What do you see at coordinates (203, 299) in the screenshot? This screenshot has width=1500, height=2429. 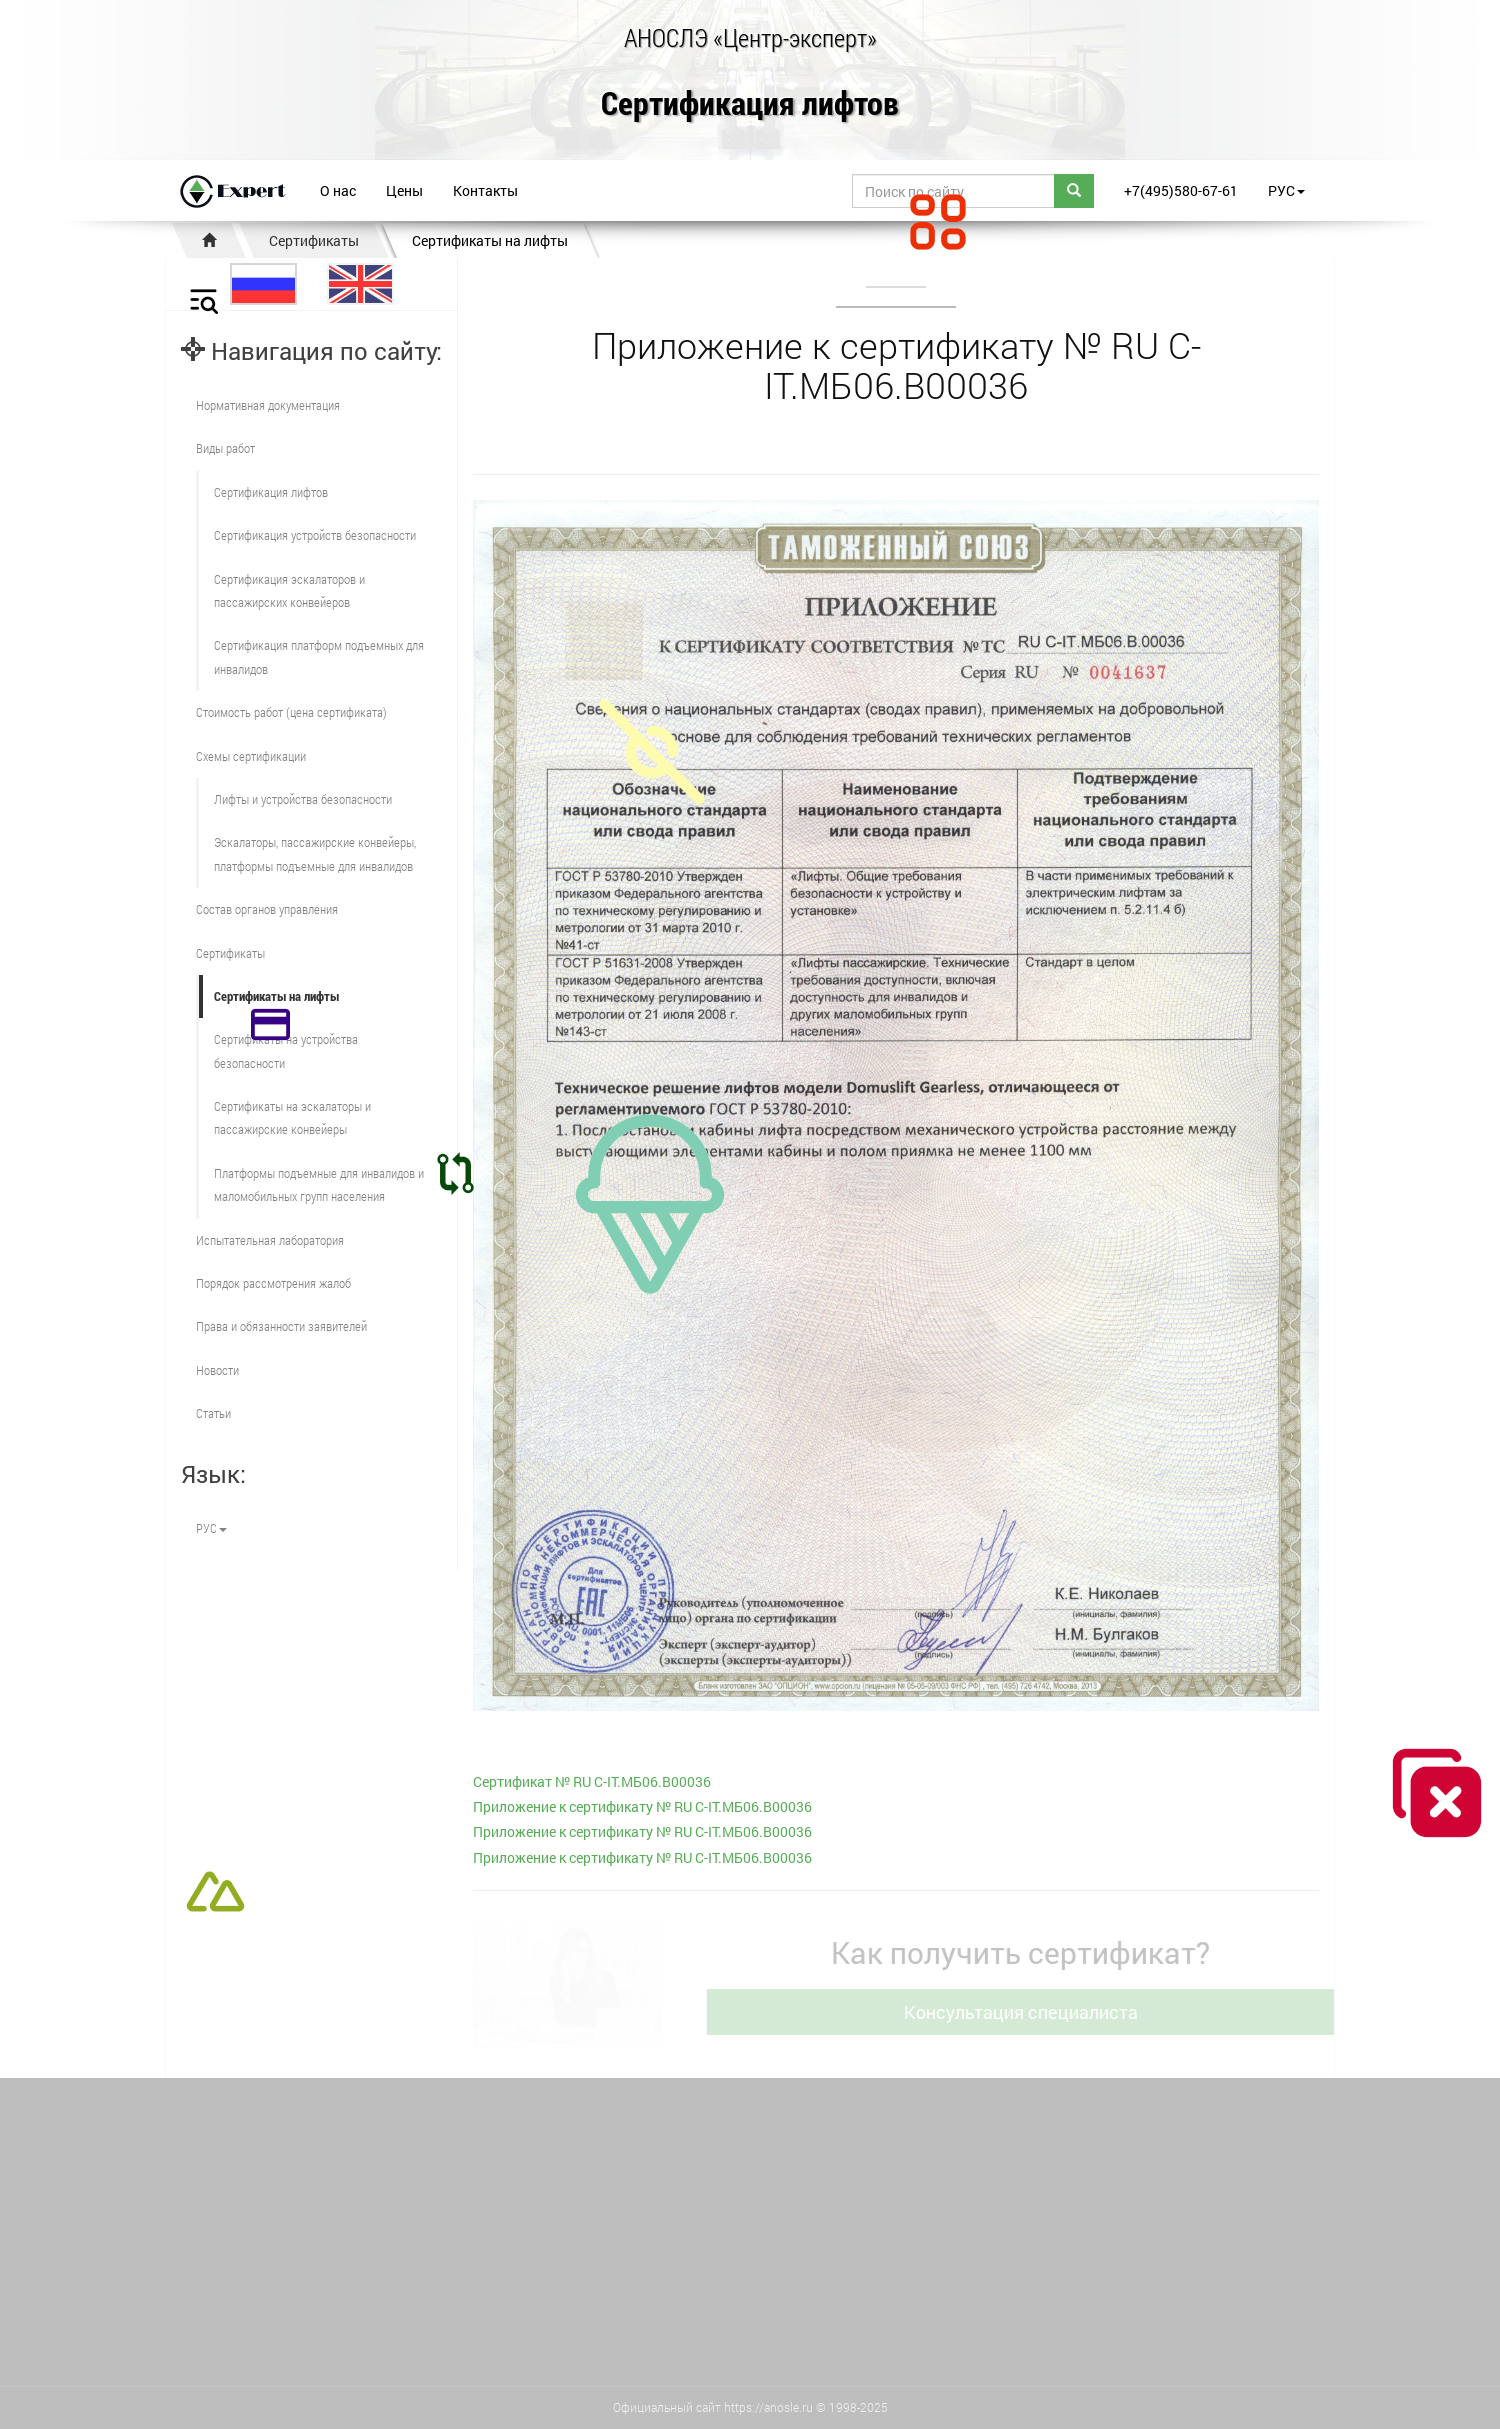 I see `search within a list or document` at bounding box center [203, 299].